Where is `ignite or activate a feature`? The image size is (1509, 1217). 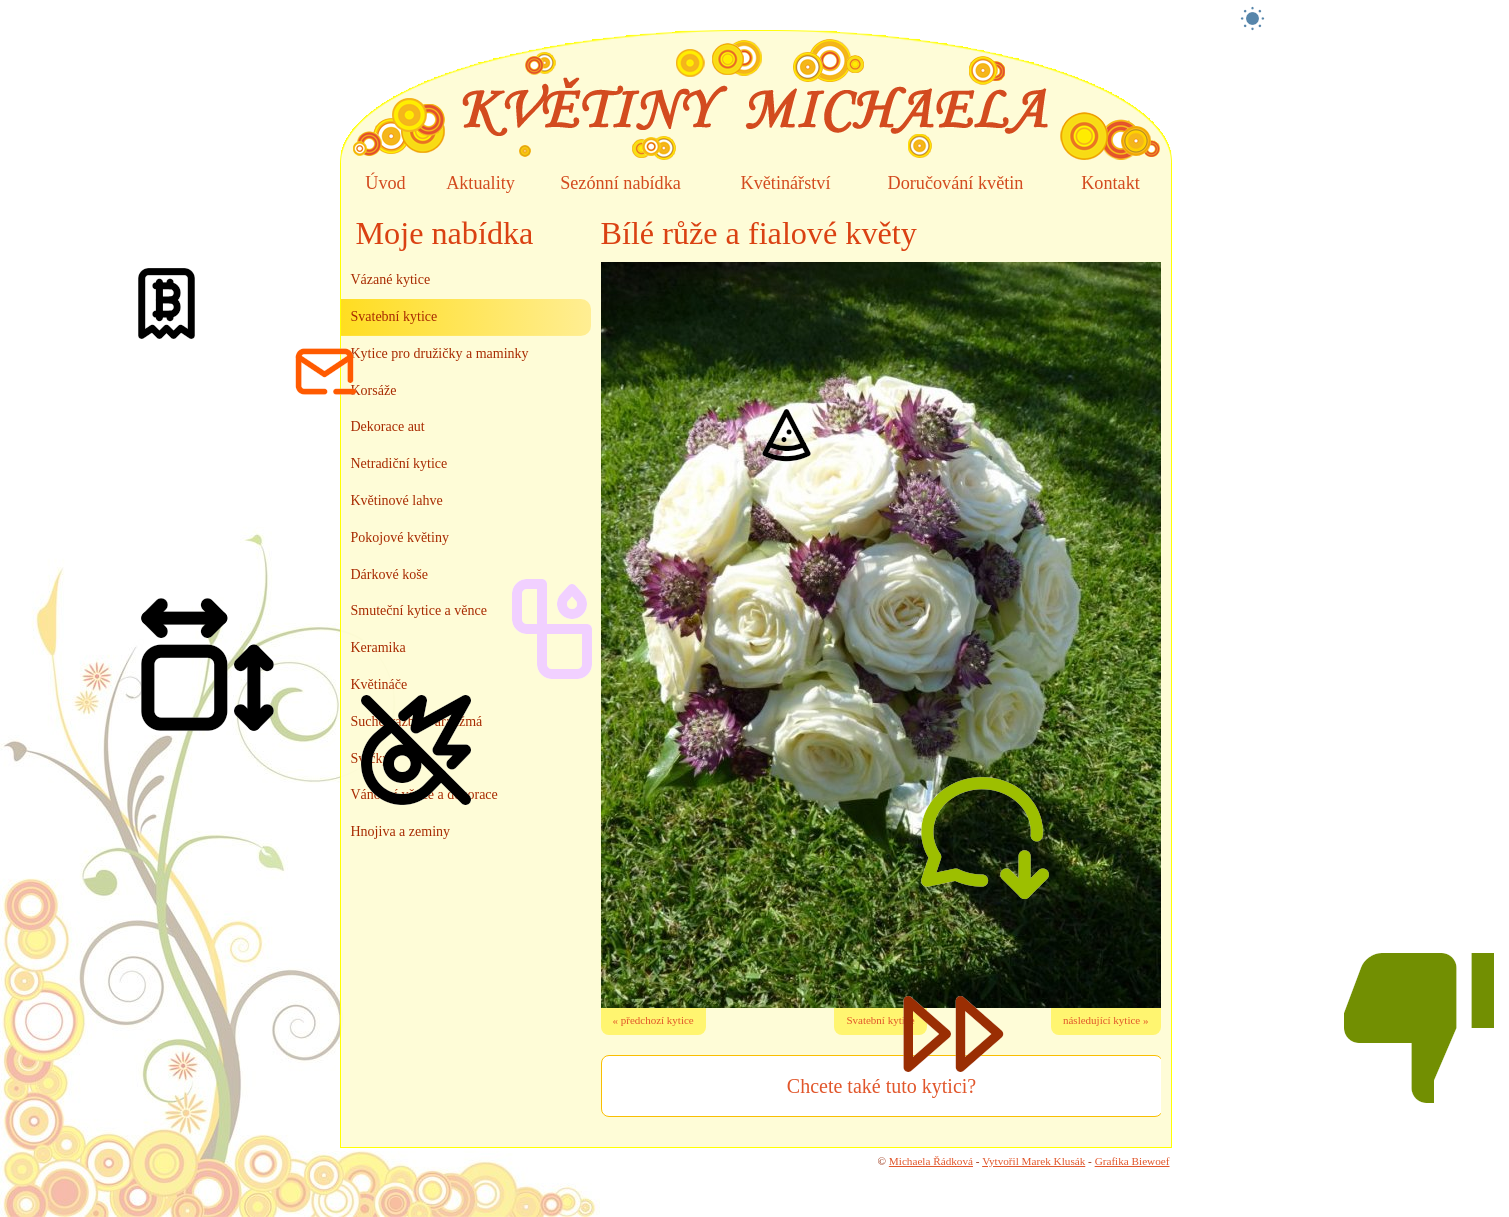 ignite or activate a feature is located at coordinates (552, 629).